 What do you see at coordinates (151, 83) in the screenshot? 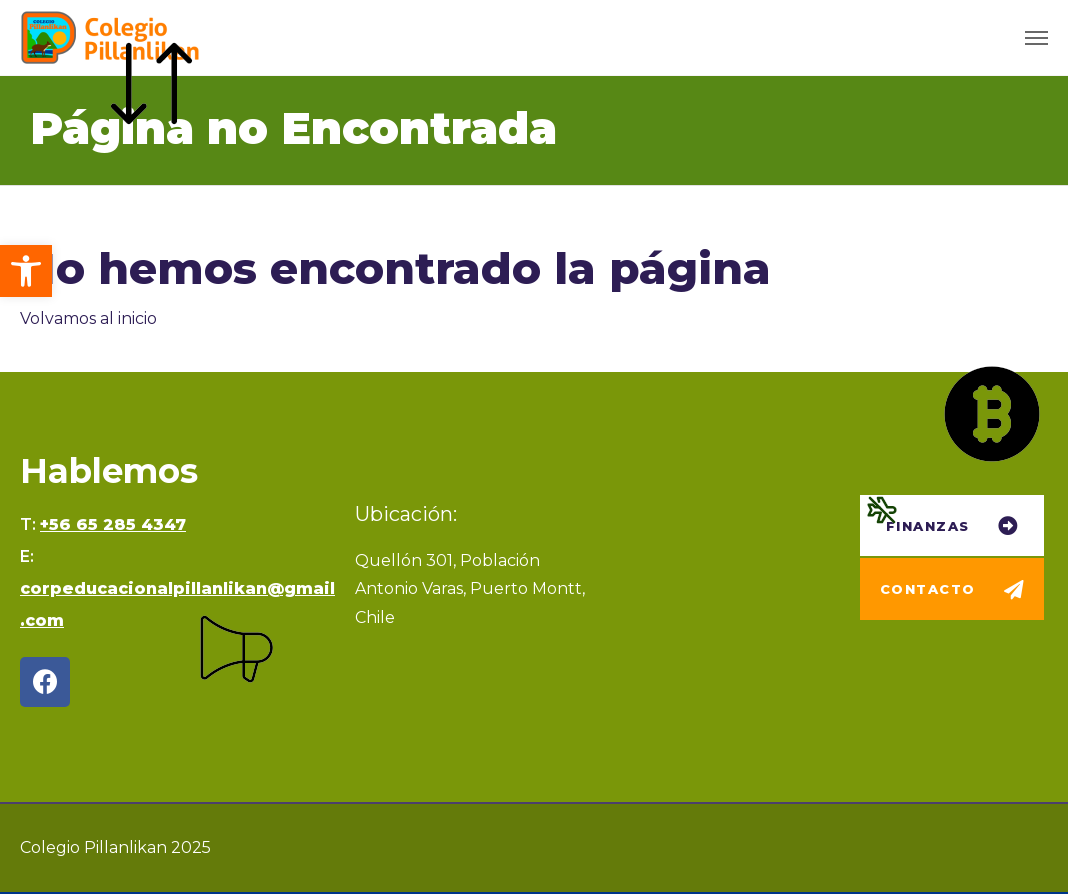
I see `sort items in ascending or descending order` at bounding box center [151, 83].